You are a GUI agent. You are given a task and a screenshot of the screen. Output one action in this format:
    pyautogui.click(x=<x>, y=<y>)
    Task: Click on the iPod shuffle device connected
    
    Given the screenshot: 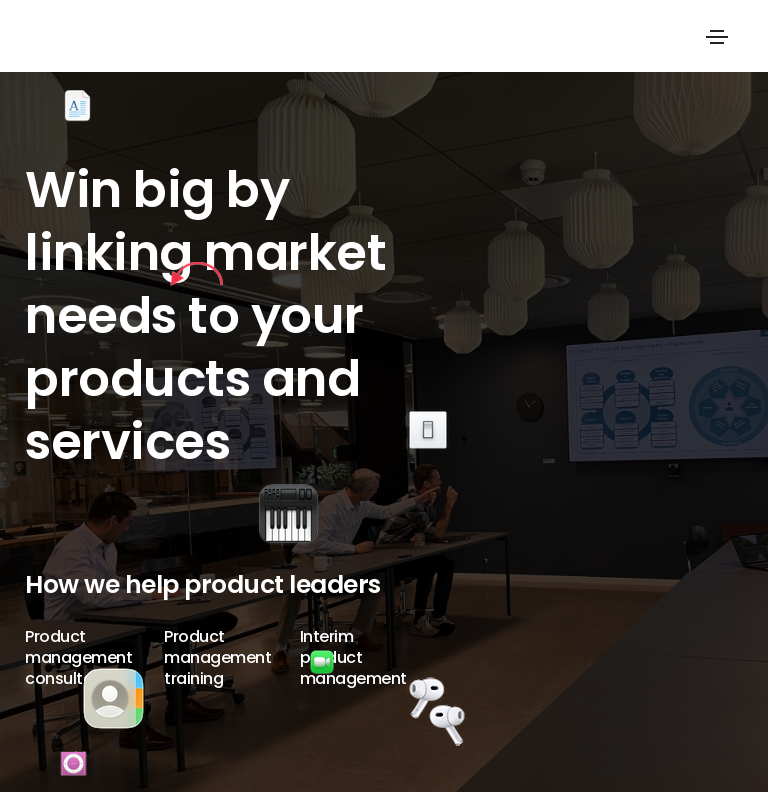 What is the action you would take?
    pyautogui.click(x=73, y=763)
    